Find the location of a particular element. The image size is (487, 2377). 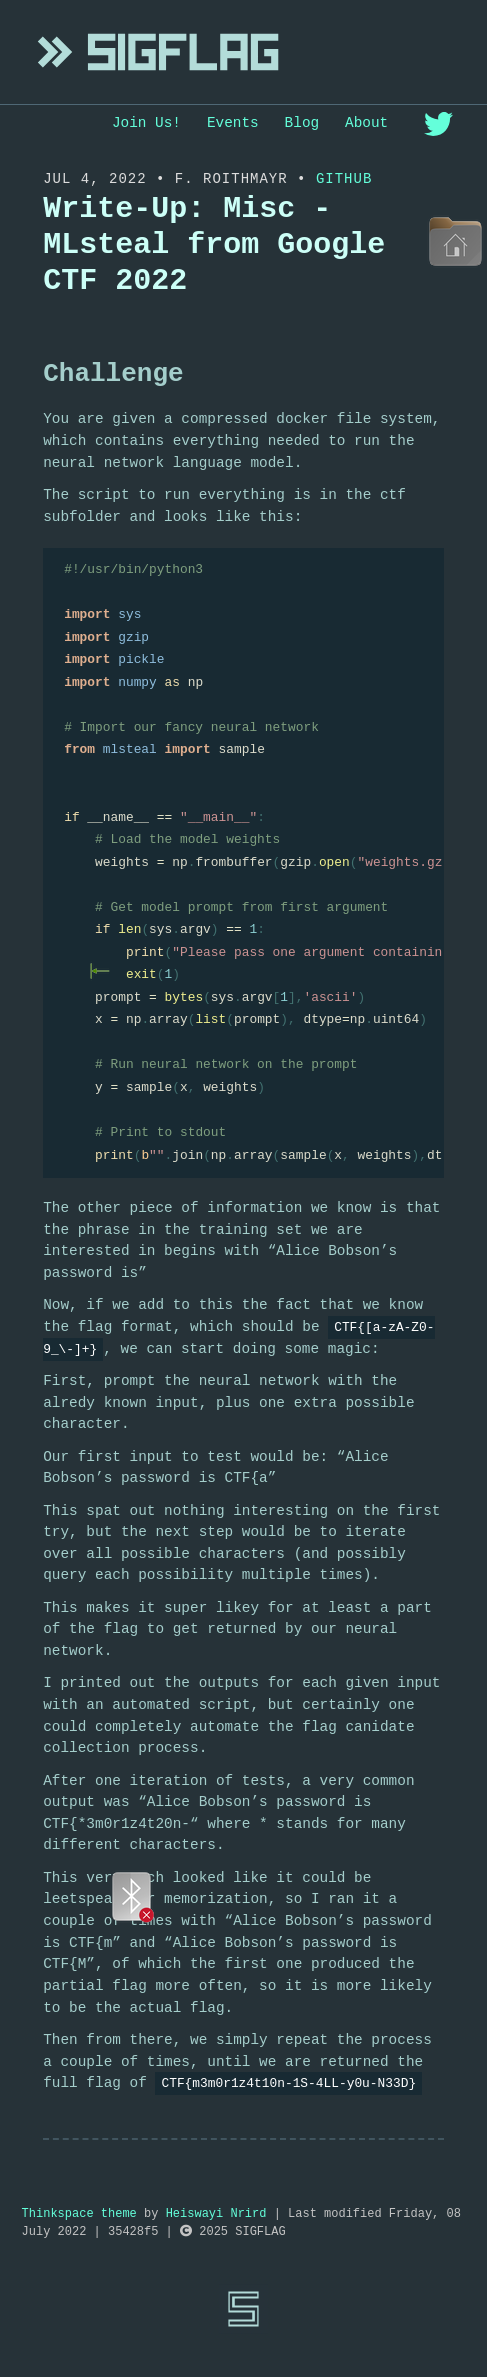

bluetooth connectivity is disabled is located at coordinates (131, 1896).